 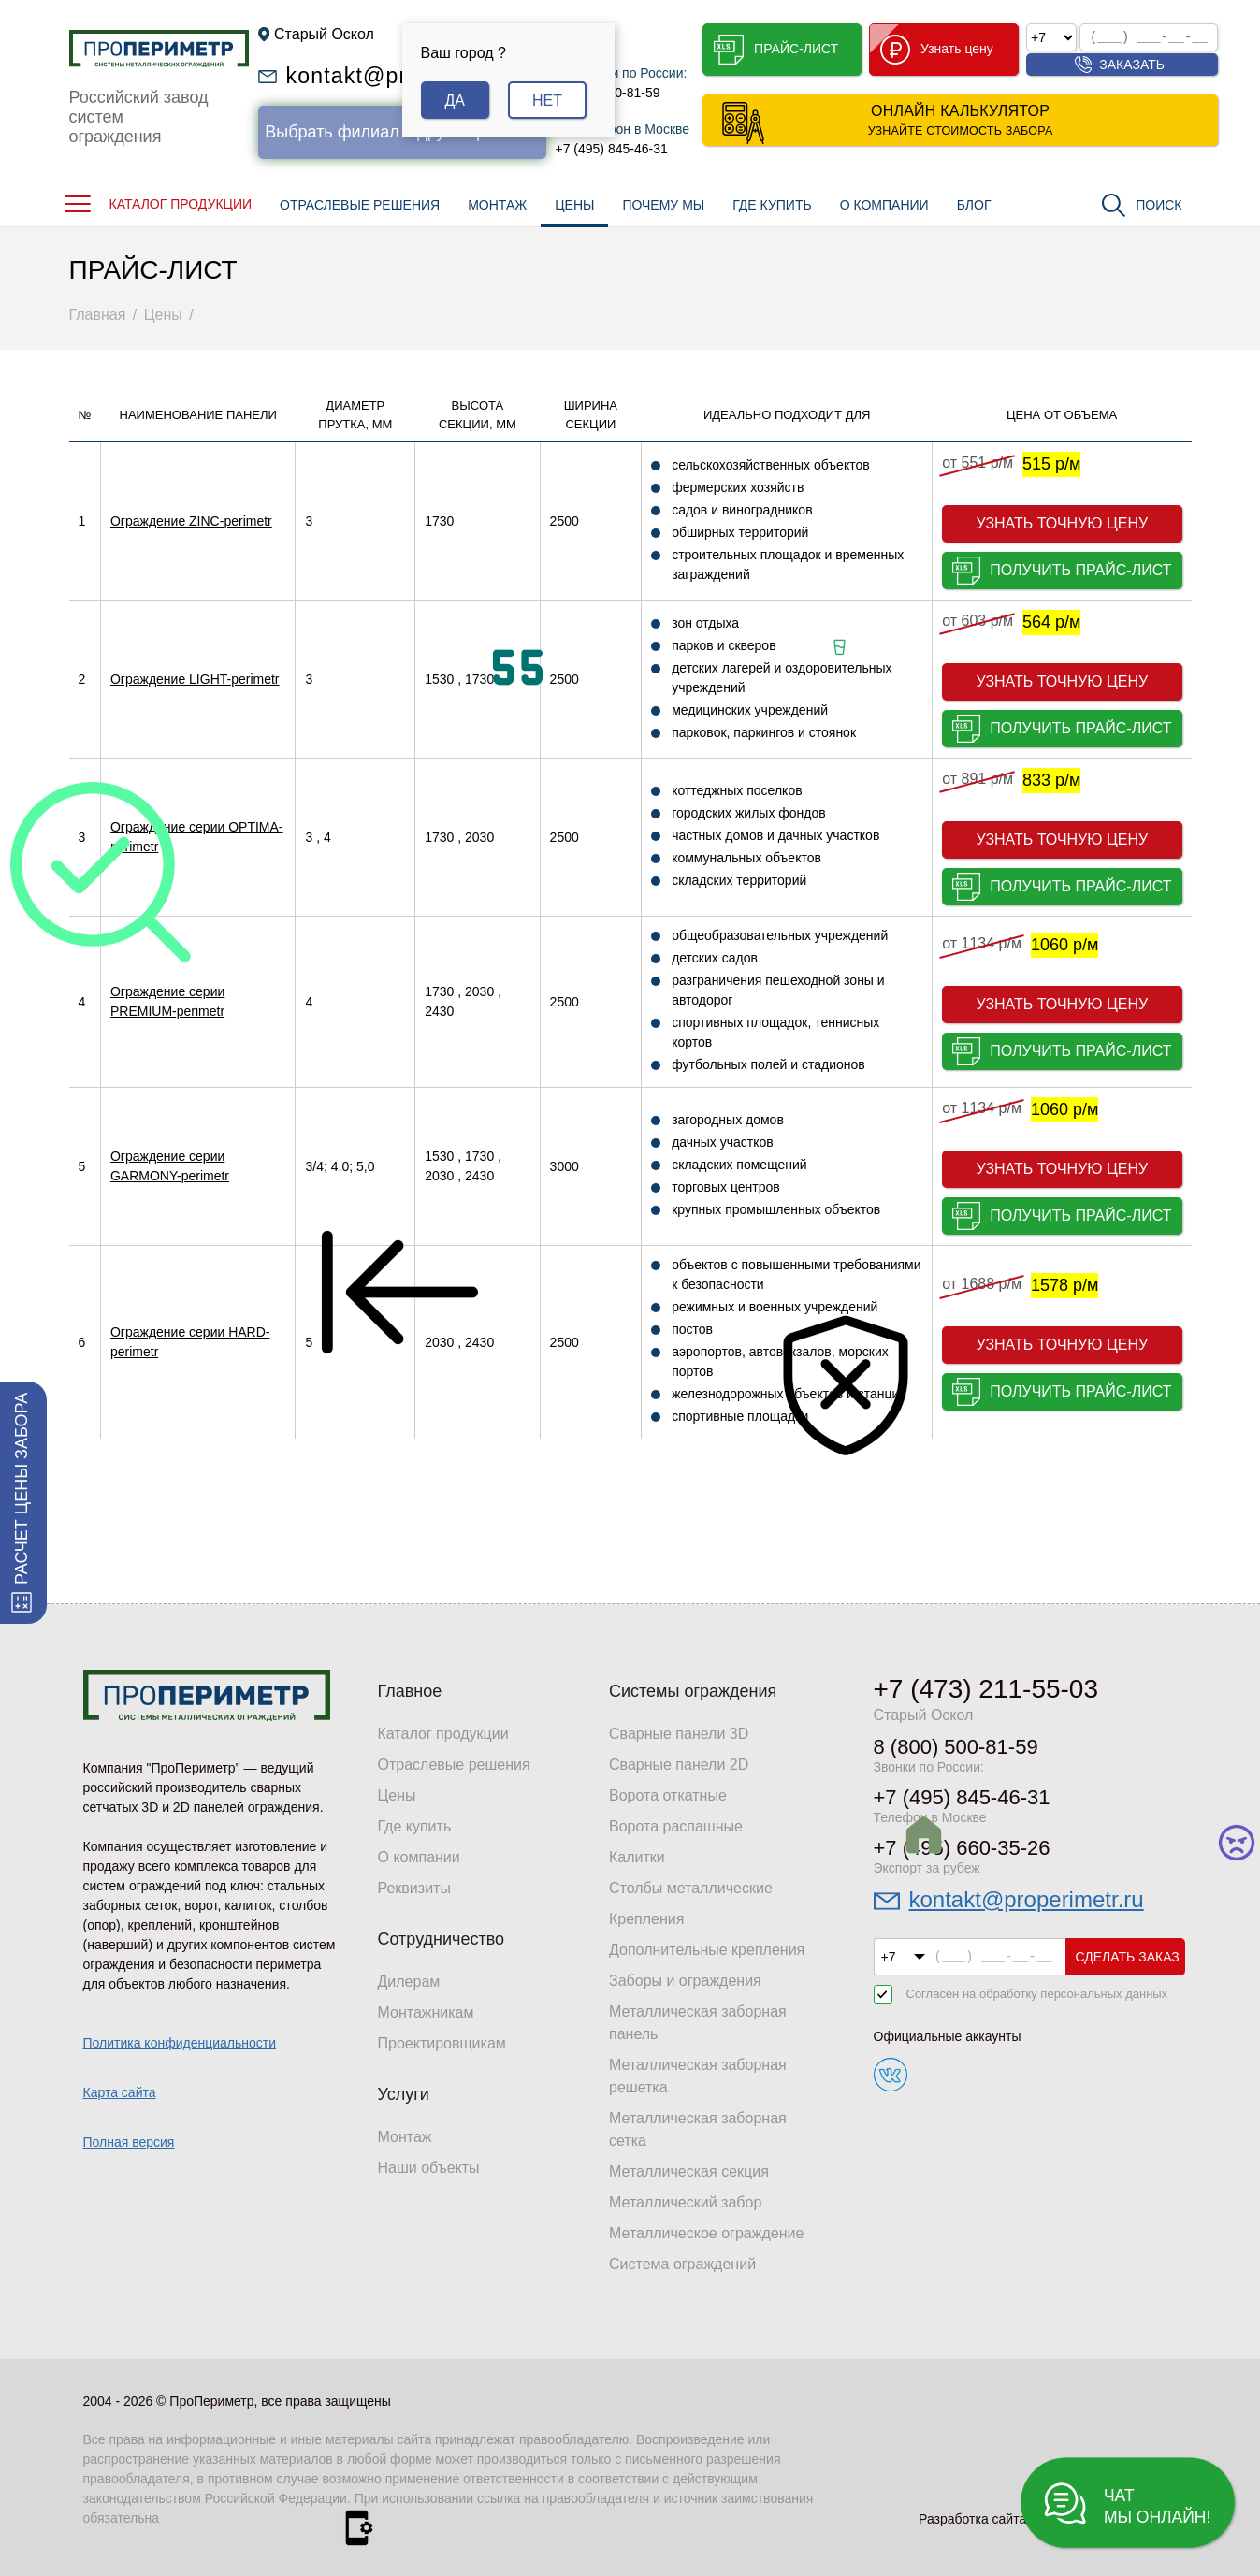 What do you see at coordinates (846, 1387) in the screenshot?
I see `security check failed or blocked` at bounding box center [846, 1387].